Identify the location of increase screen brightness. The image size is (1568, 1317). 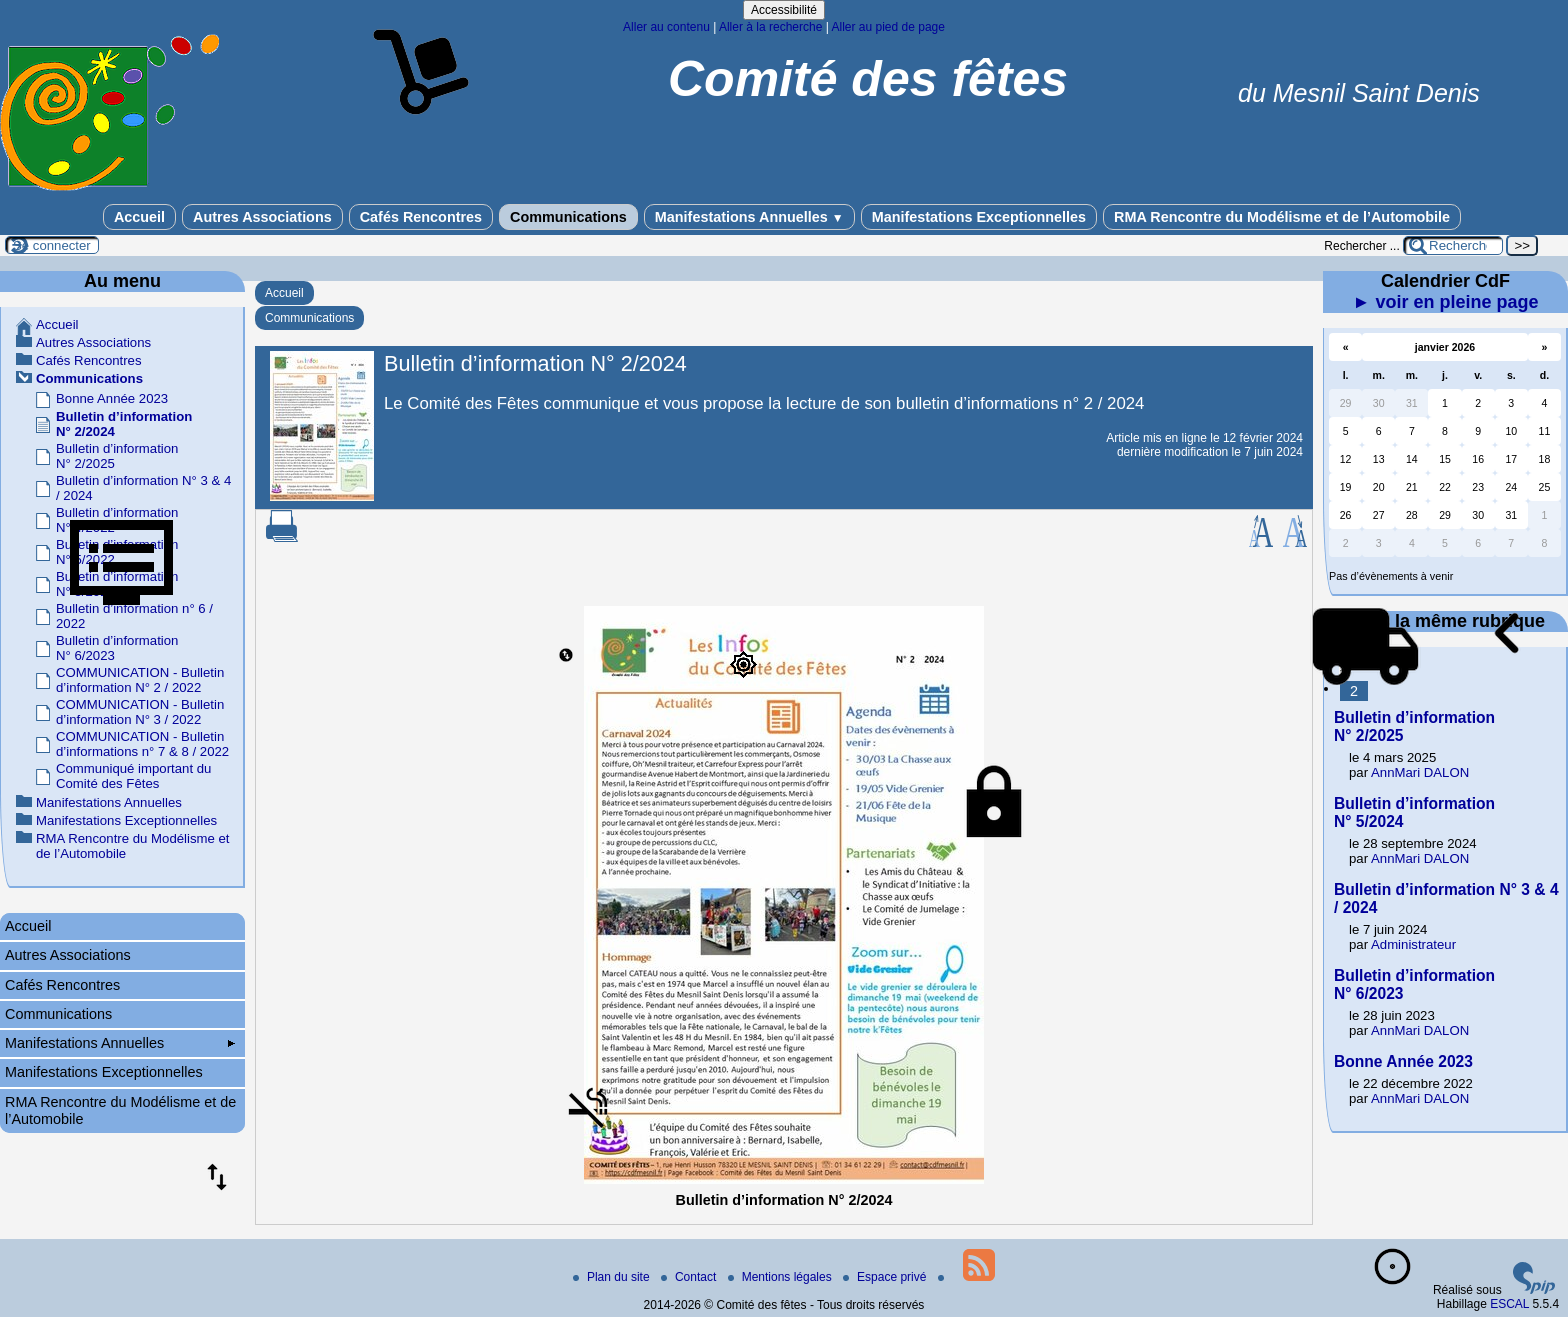
(743, 664).